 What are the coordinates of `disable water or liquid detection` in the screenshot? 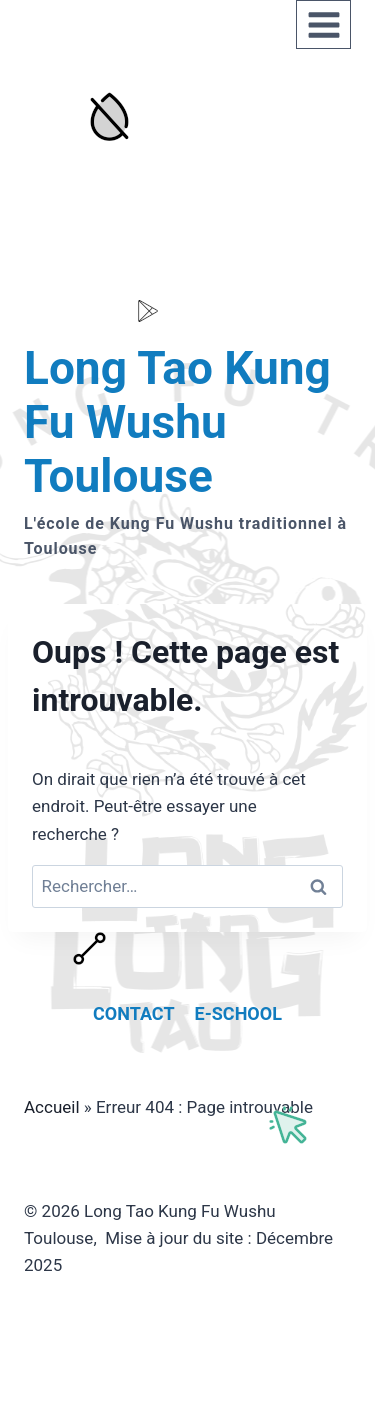 It's located at (109, 118).